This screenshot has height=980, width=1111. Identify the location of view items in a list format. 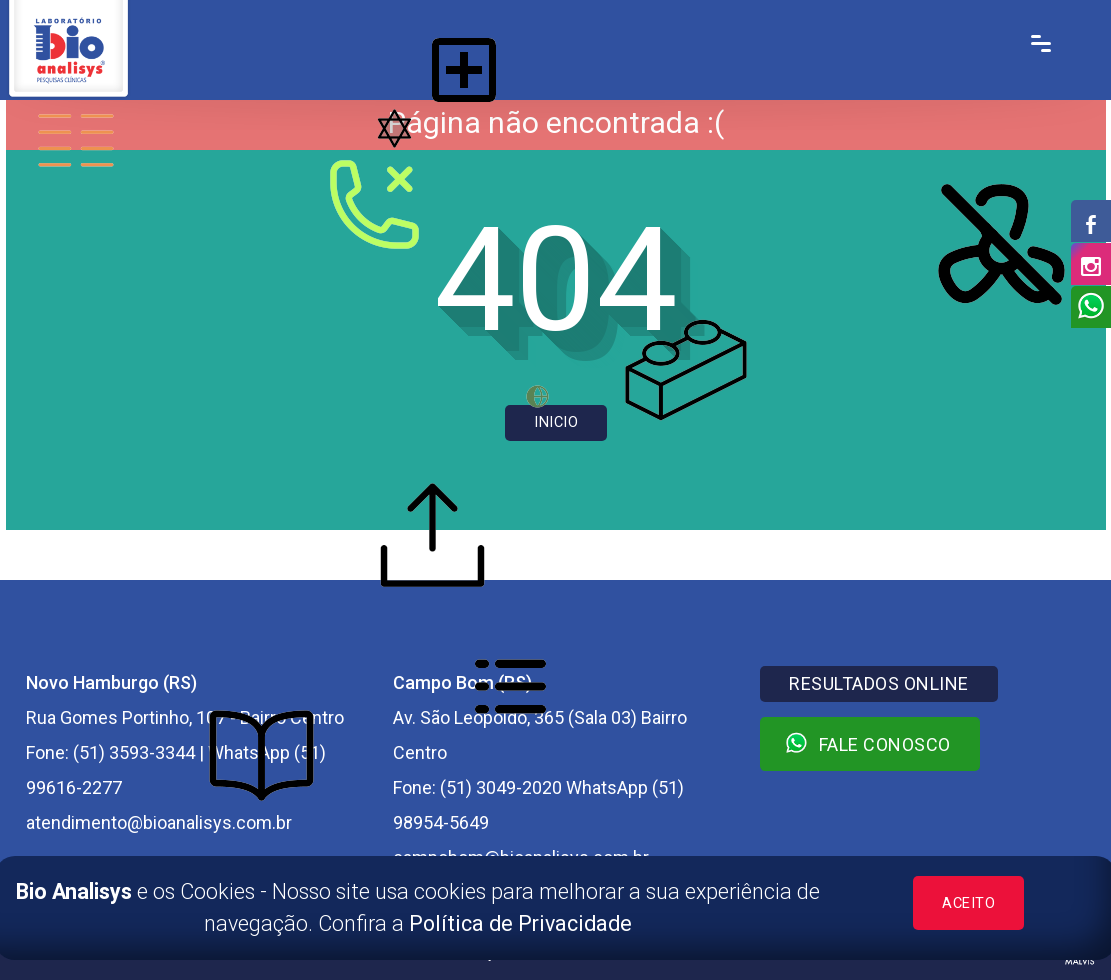
(510, 686).